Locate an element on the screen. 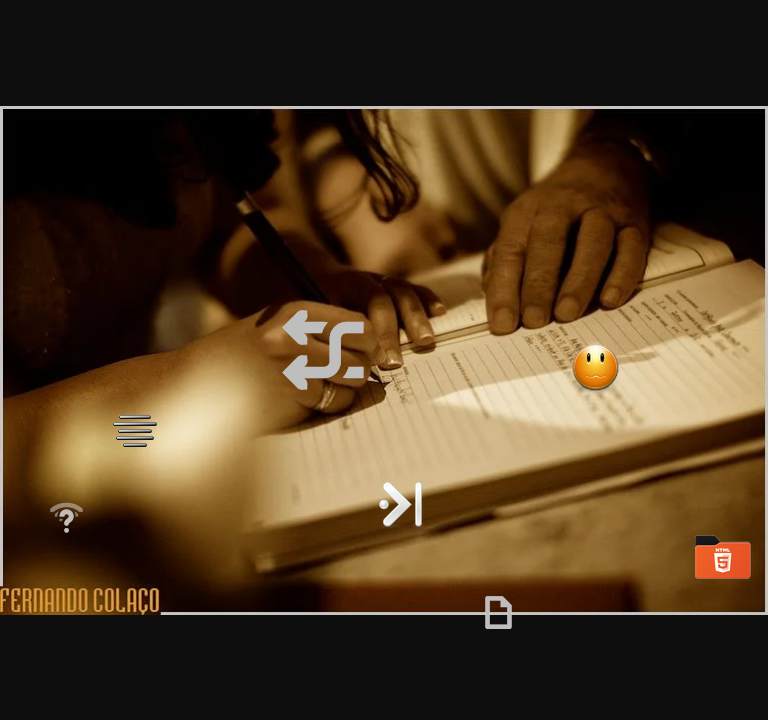 The width and height of the screenshot is (768, 720). shuffle playlist in right-to-left order is located at coordinates (324, 350).